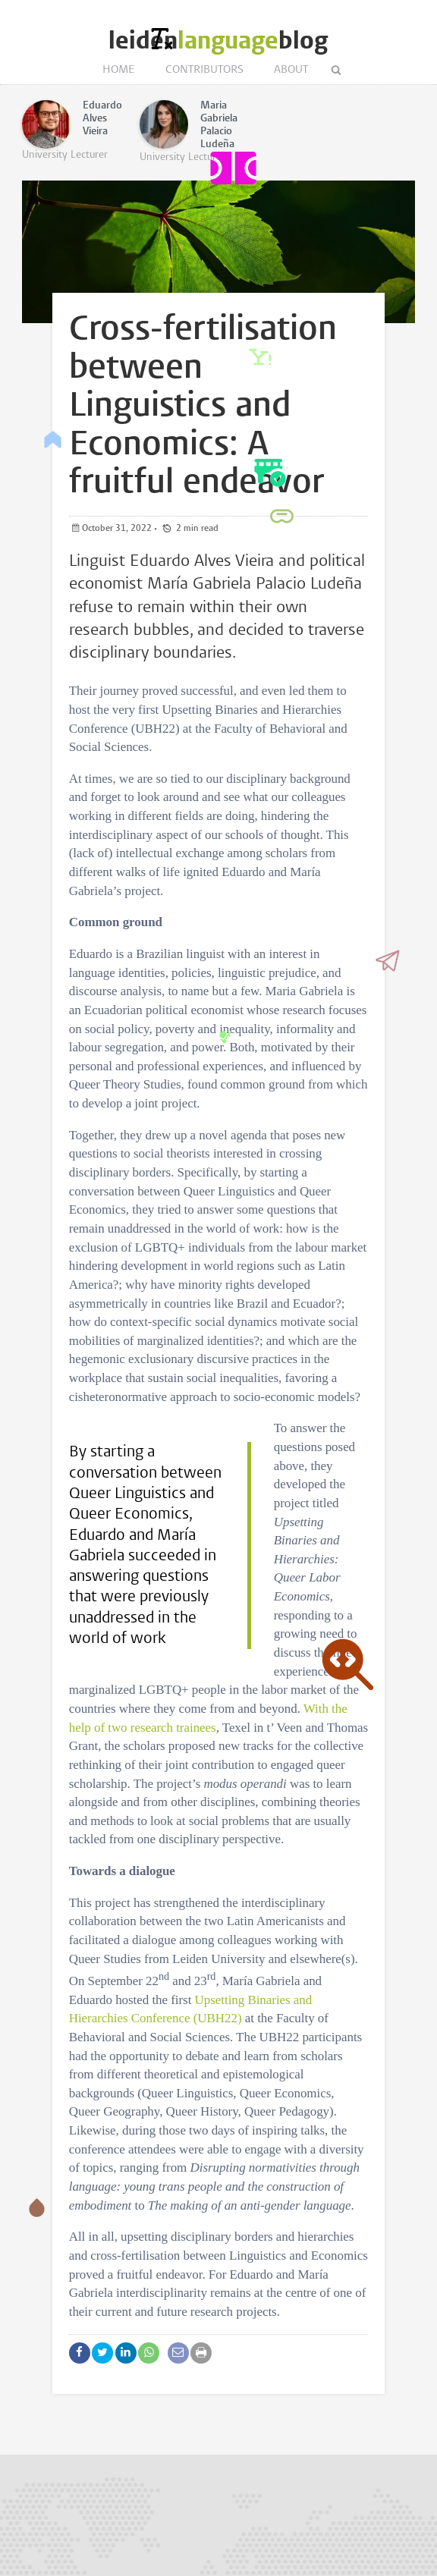  What do you see at coordinates (270, 471) in the screenshot?
I see `bridge inspection verified or approved` at bounding box center [270, 471].